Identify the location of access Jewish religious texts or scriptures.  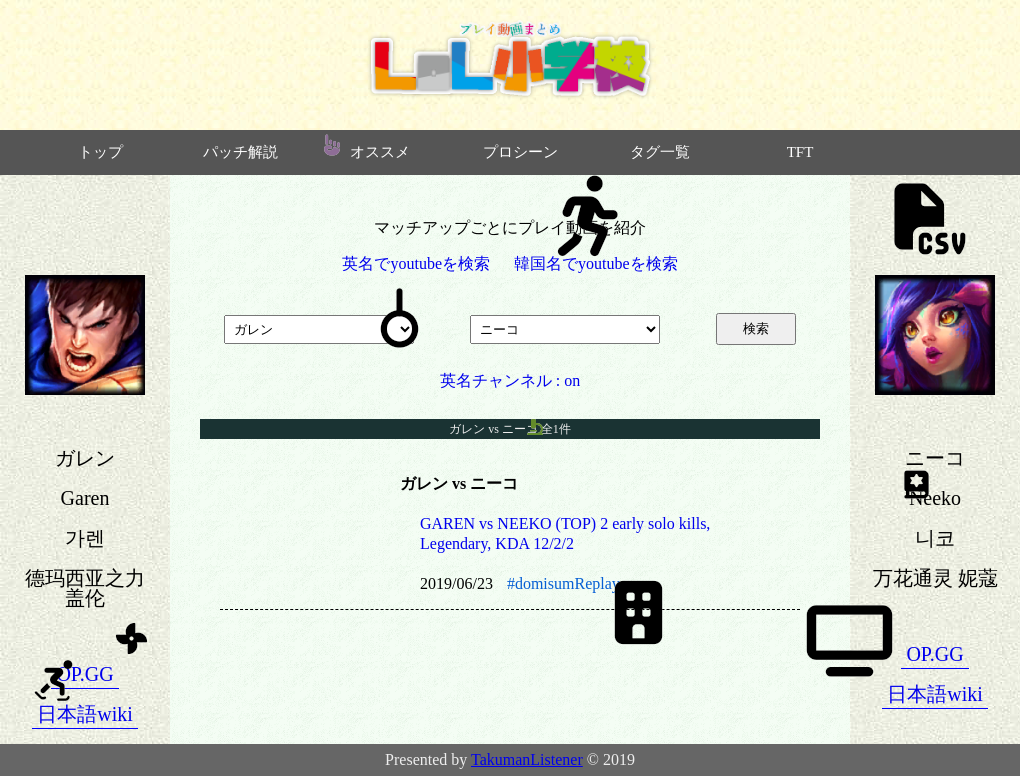
(916, 484).